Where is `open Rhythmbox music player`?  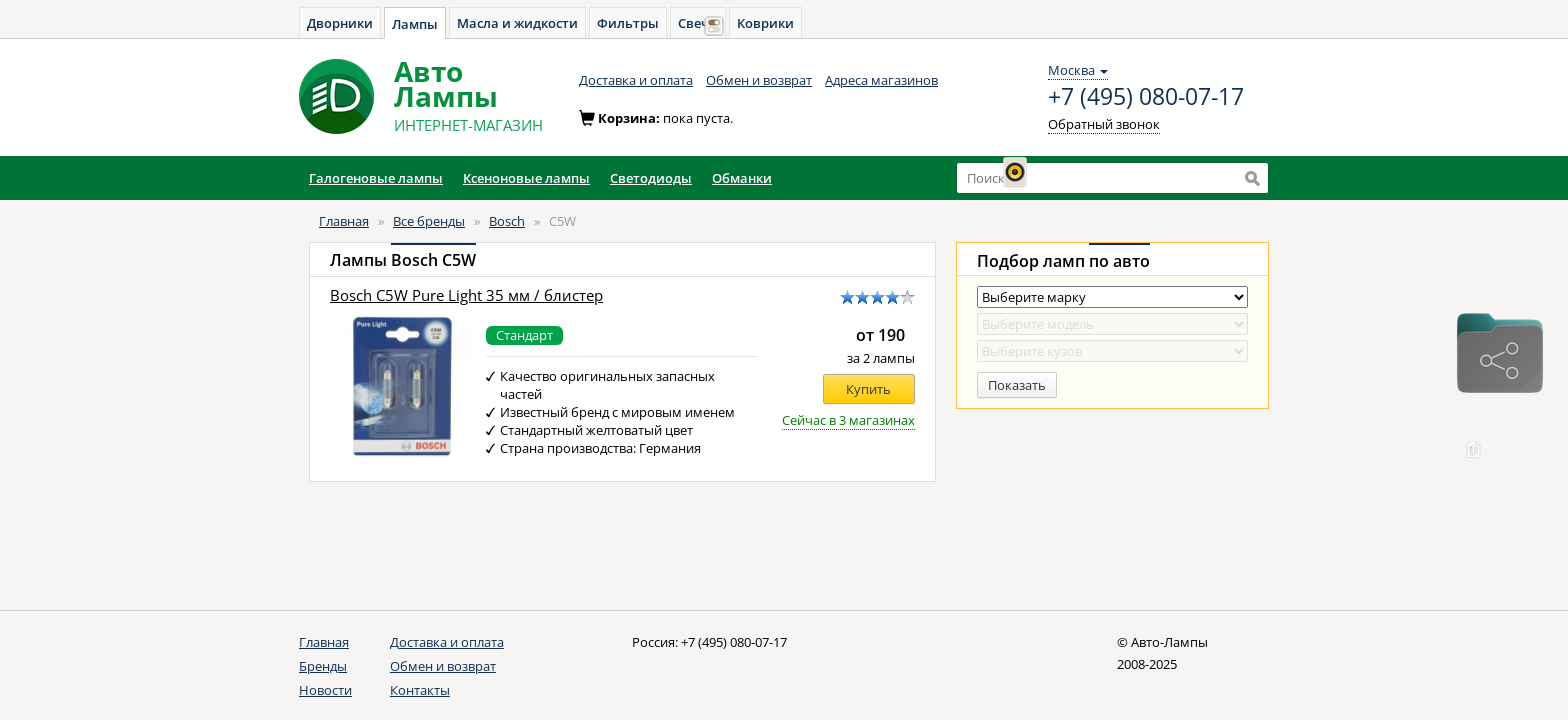 open Rhythmbox music player is located at coordinates (1015, 172).